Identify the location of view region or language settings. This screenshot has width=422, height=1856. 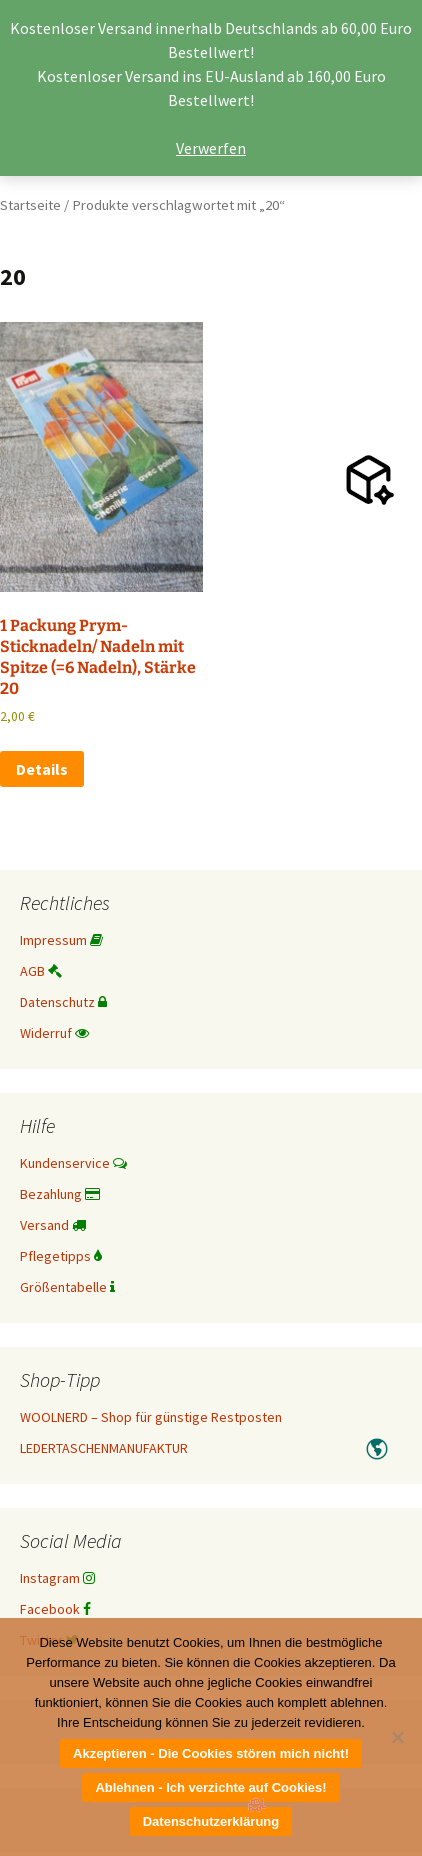
(377, 1449).